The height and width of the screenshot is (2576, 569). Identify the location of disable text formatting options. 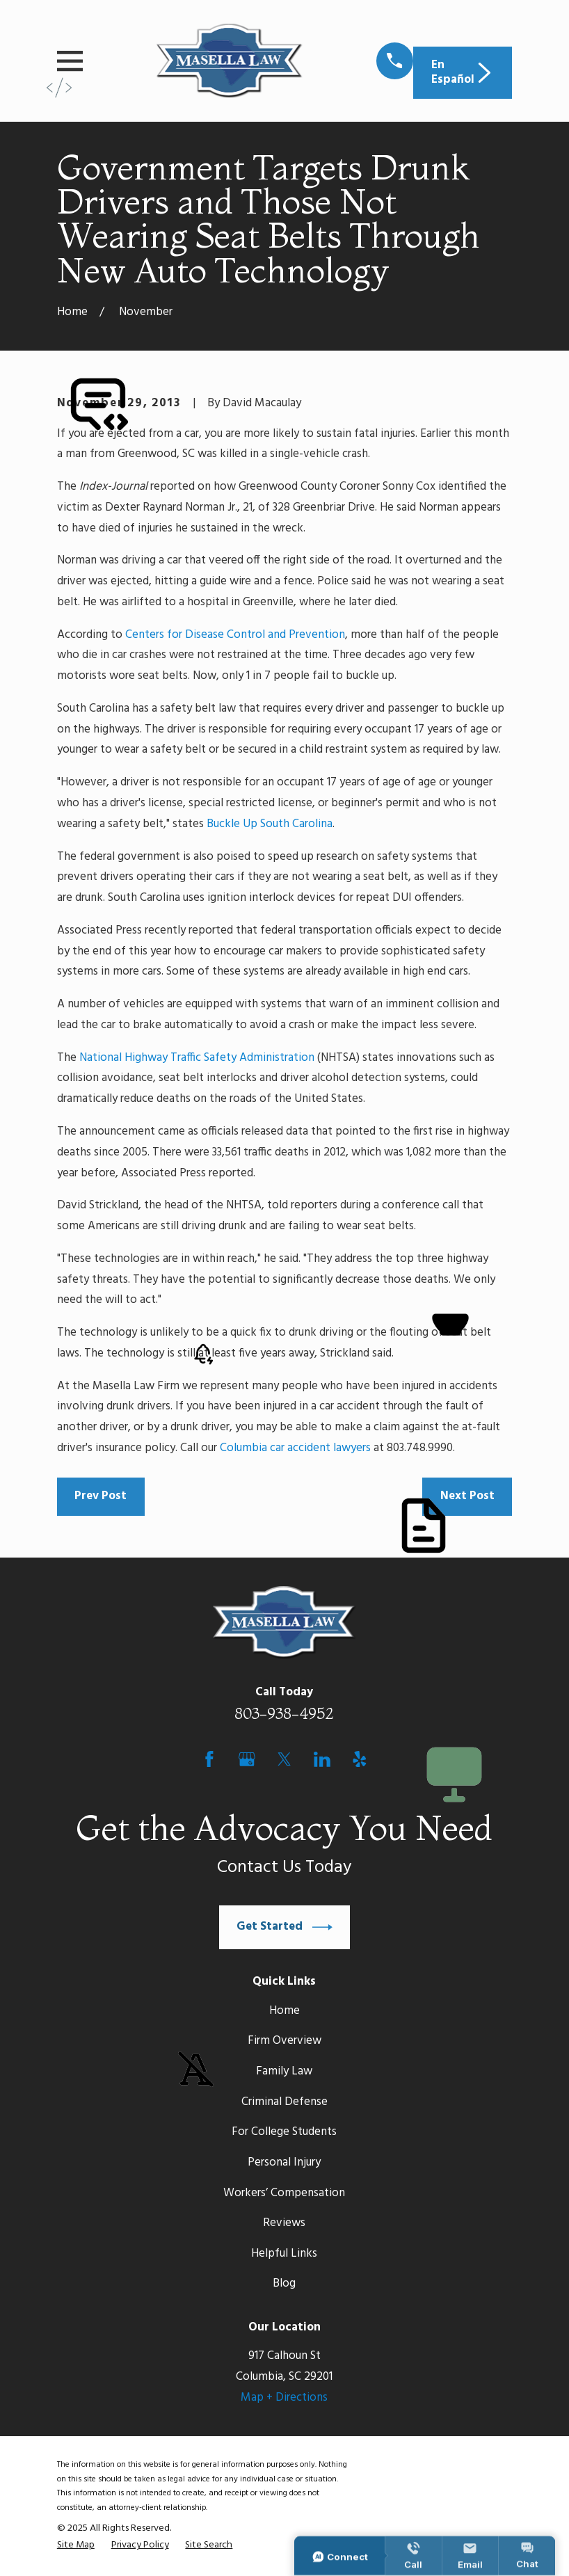
(195, 2069).